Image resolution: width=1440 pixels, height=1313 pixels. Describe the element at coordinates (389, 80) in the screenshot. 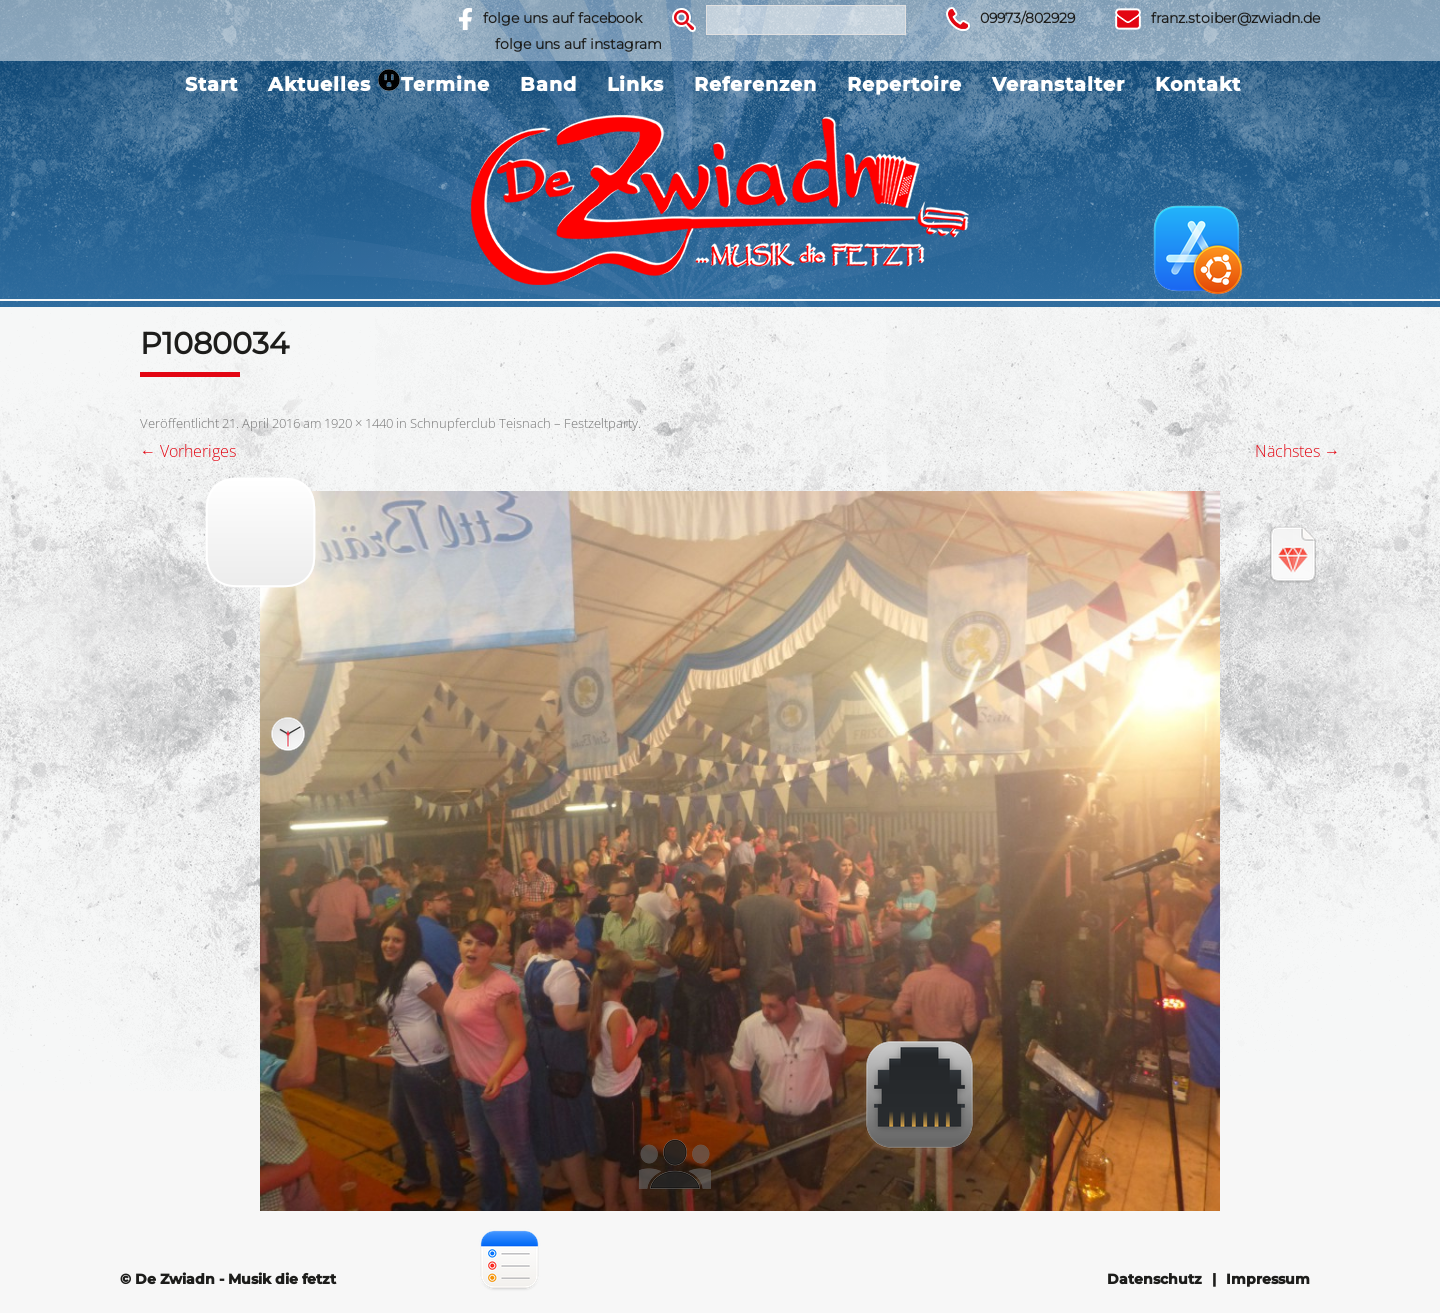

I see `indicates power outlet or charging station nearby` at that location.